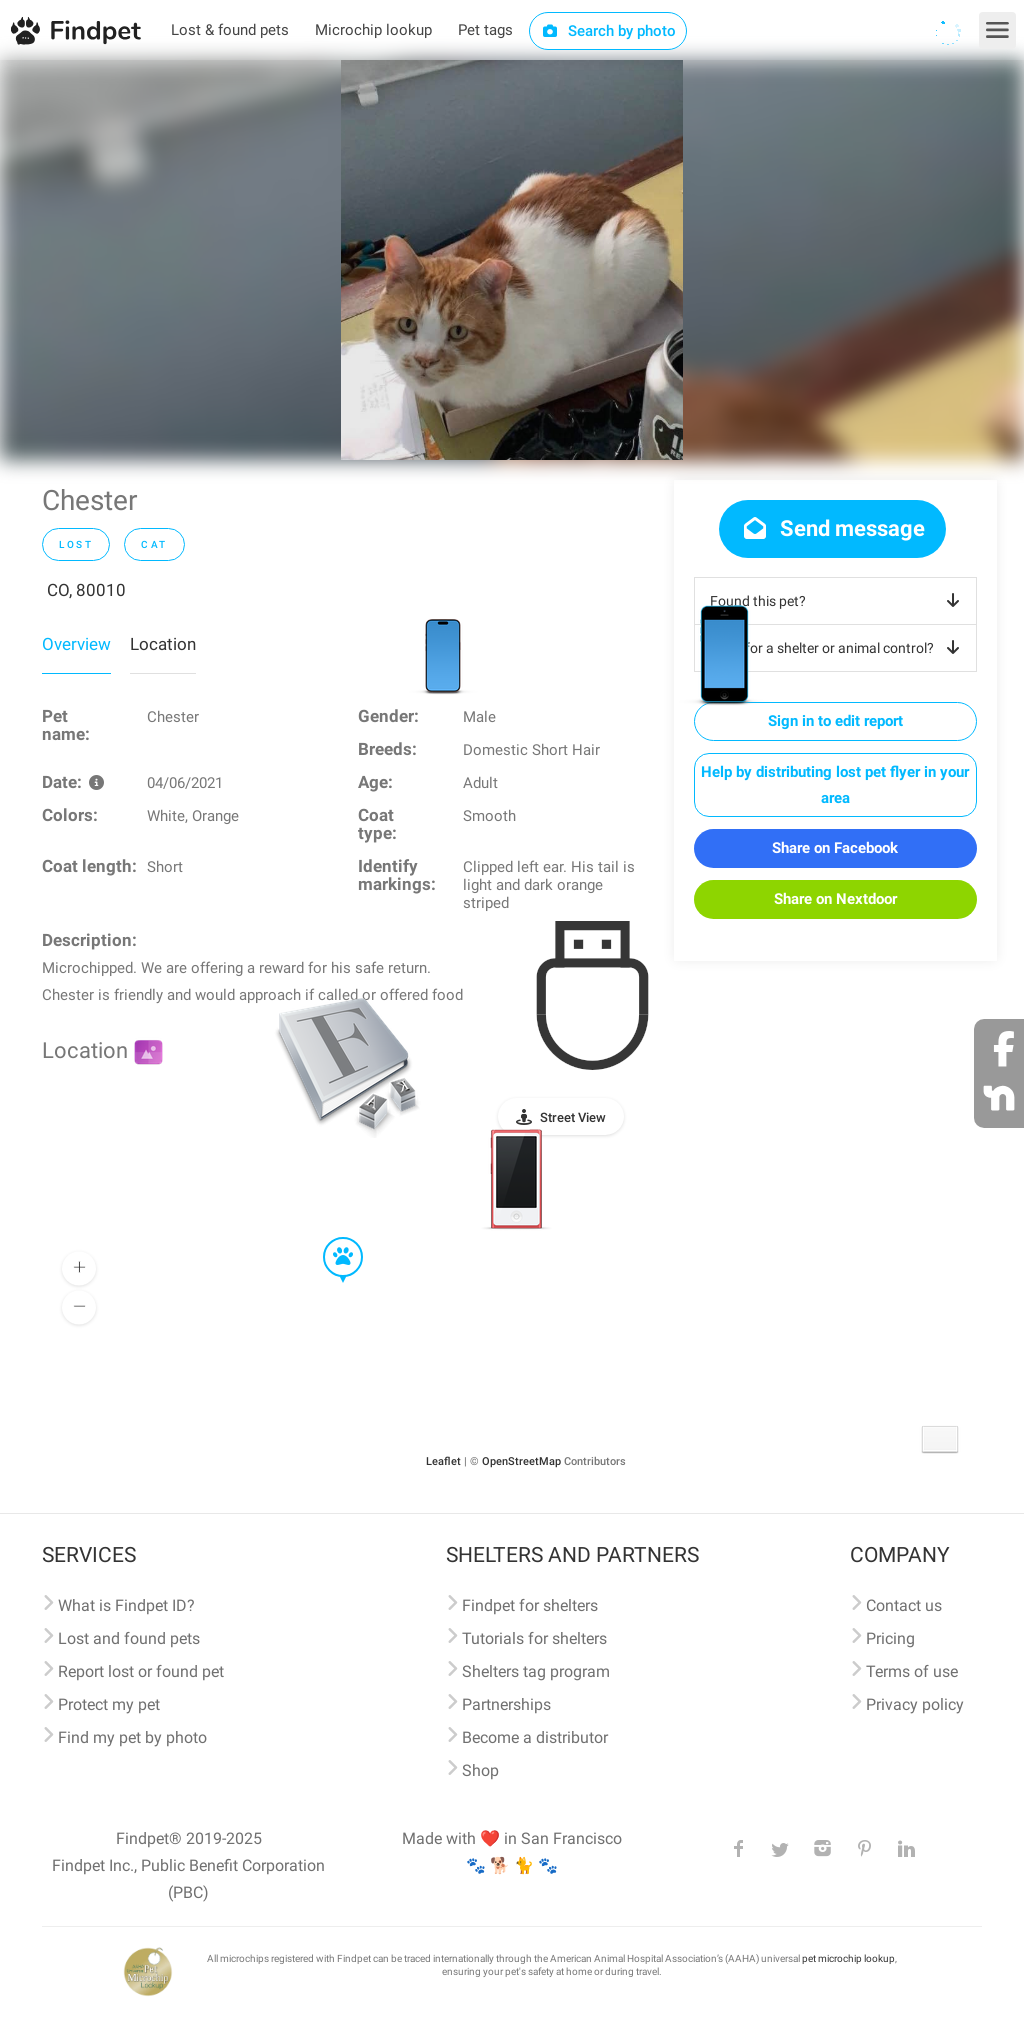 The width and height of the screenshot is (1024, 2017). I want to click on access connected USB drive, so click(592, 995).